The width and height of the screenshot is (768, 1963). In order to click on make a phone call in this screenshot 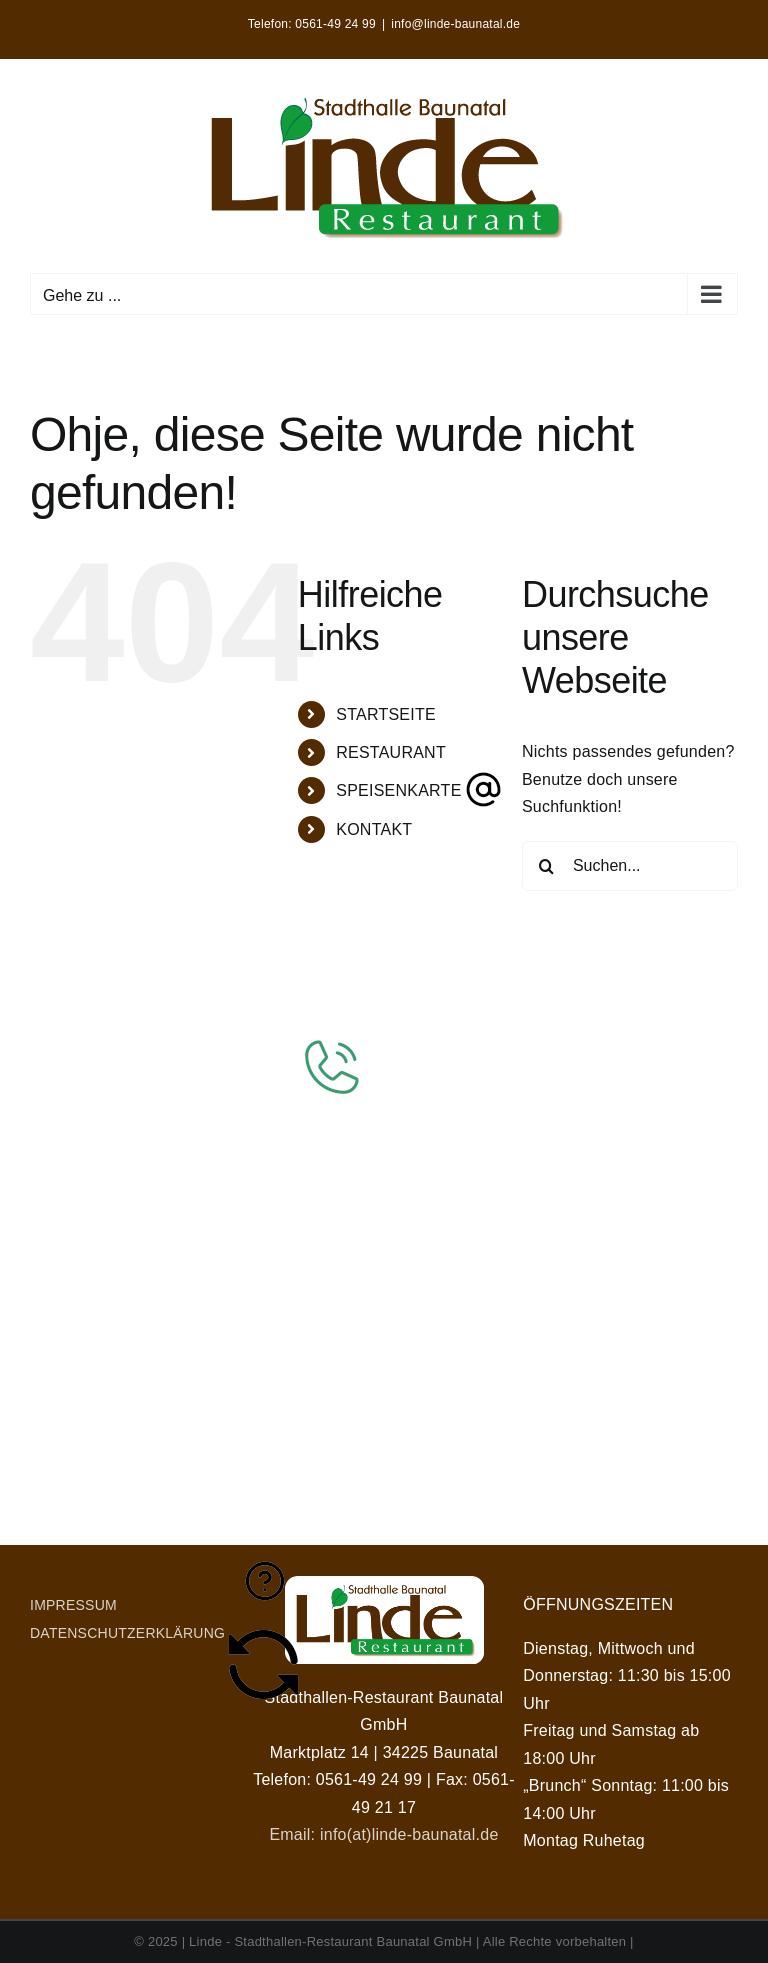, I will do `click(333, 1066)`.